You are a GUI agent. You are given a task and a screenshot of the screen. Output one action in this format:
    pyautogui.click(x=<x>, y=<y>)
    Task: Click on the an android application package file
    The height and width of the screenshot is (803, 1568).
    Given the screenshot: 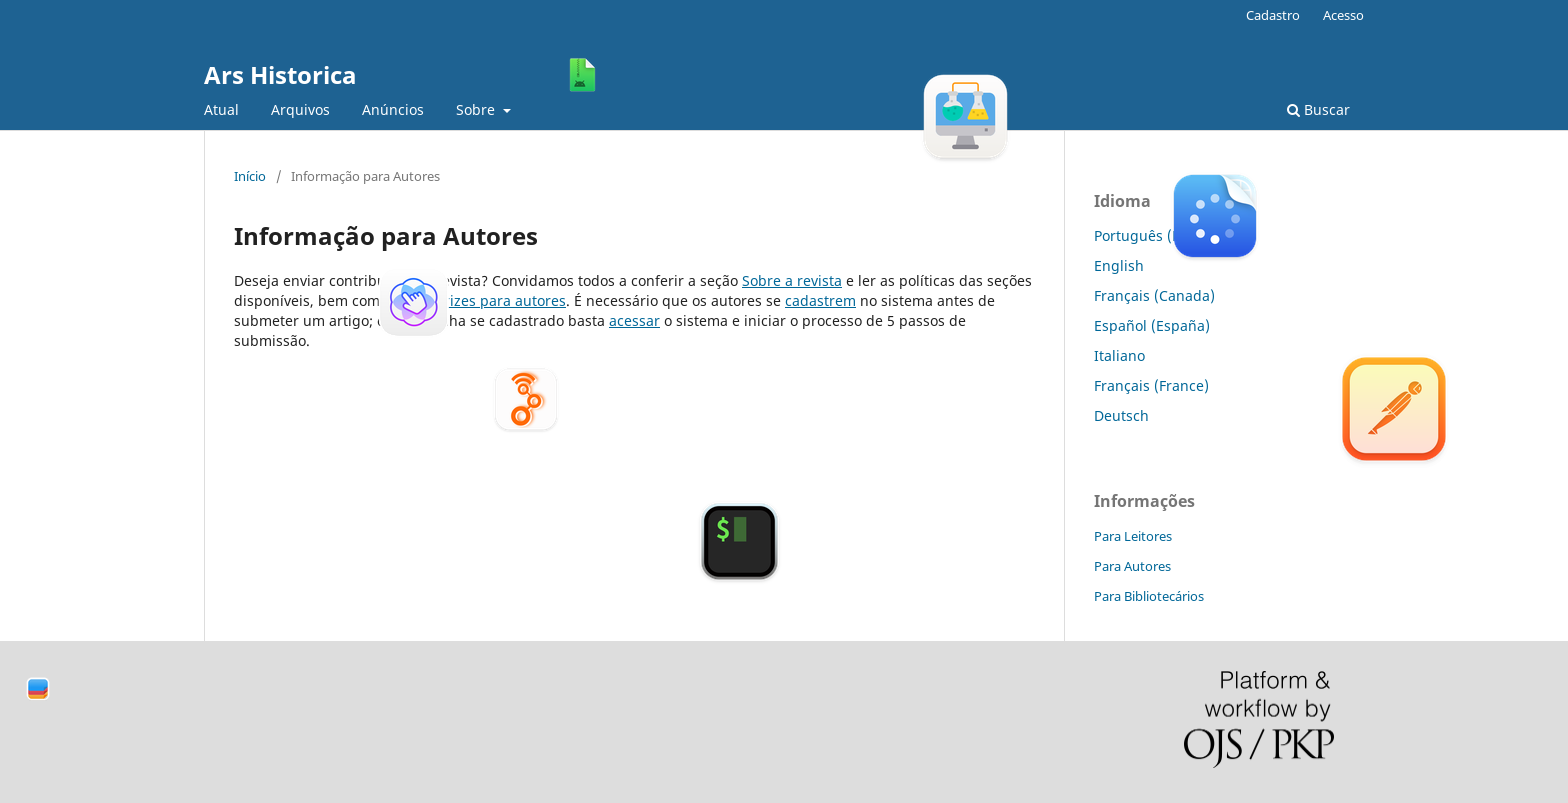 What is the action you would take?
    pyautogui.click(x=582, y=75)
    